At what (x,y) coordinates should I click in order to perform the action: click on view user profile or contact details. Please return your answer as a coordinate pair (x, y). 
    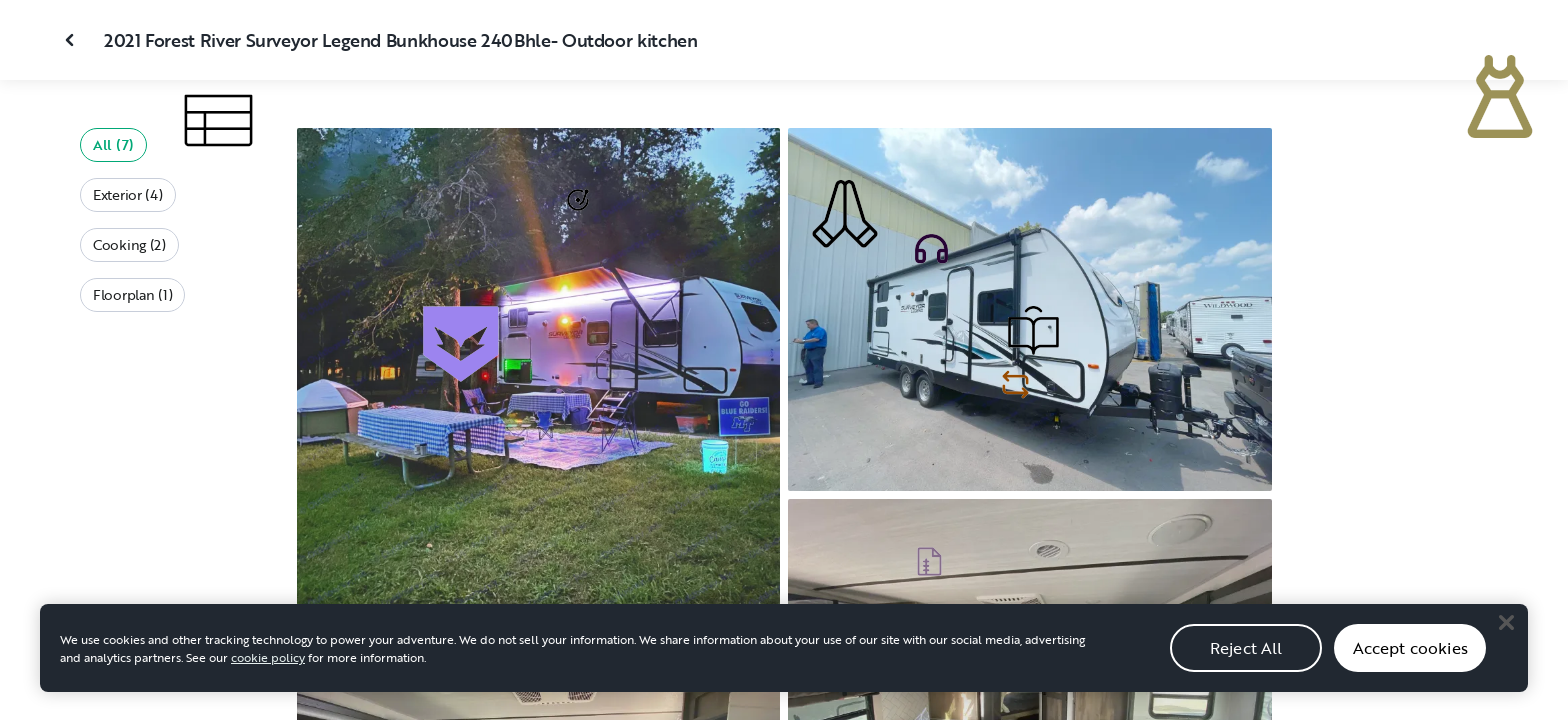
    Looking at the image, I should click on (1033, 329).